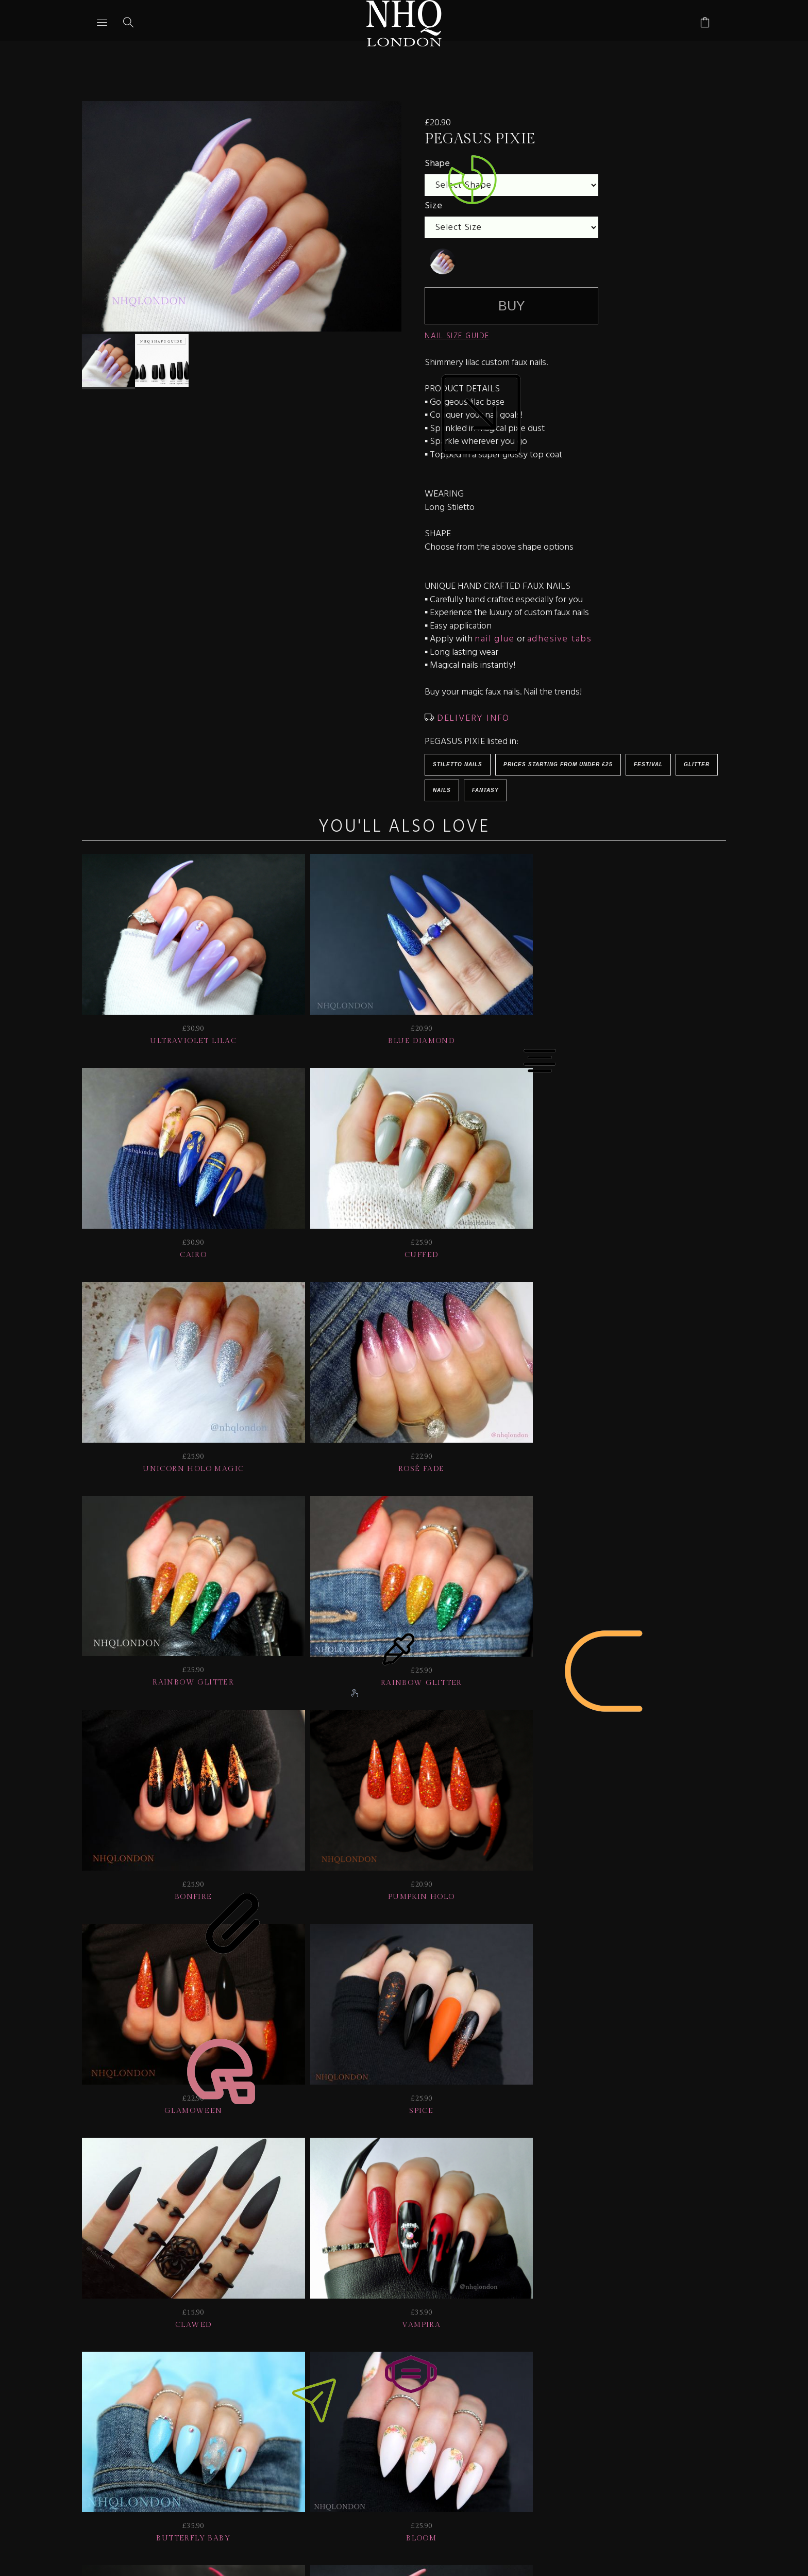  Describe the element at coordinates (540, 1061) in the screenshot. I see `center align text` at that location.